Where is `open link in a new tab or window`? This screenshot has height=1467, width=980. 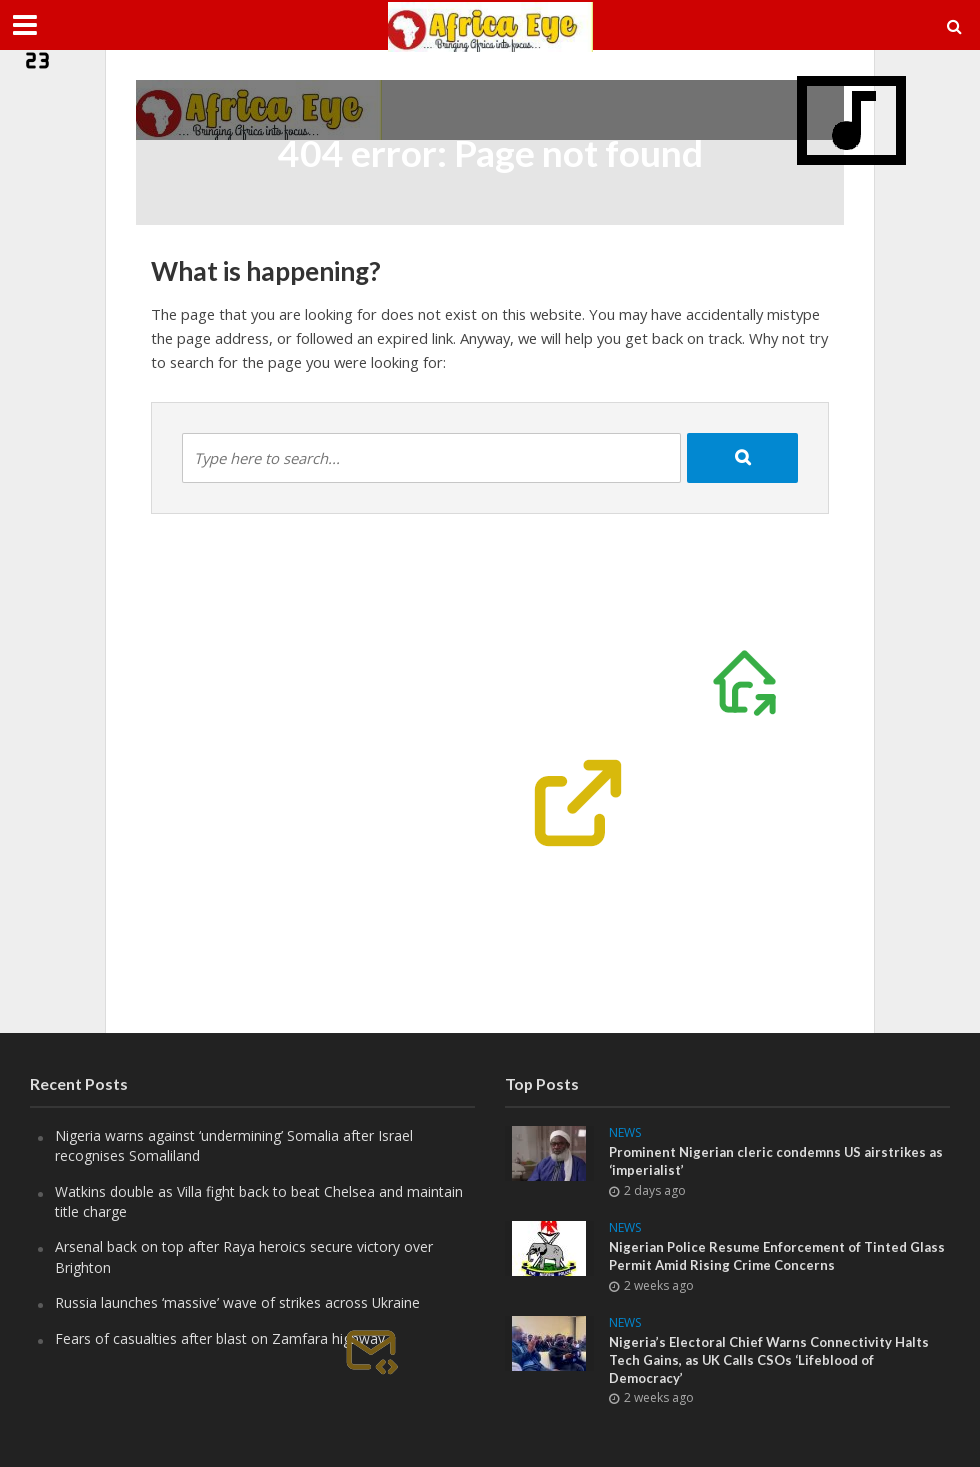 open link in a new tab or window is located at coordinates (578, 803).